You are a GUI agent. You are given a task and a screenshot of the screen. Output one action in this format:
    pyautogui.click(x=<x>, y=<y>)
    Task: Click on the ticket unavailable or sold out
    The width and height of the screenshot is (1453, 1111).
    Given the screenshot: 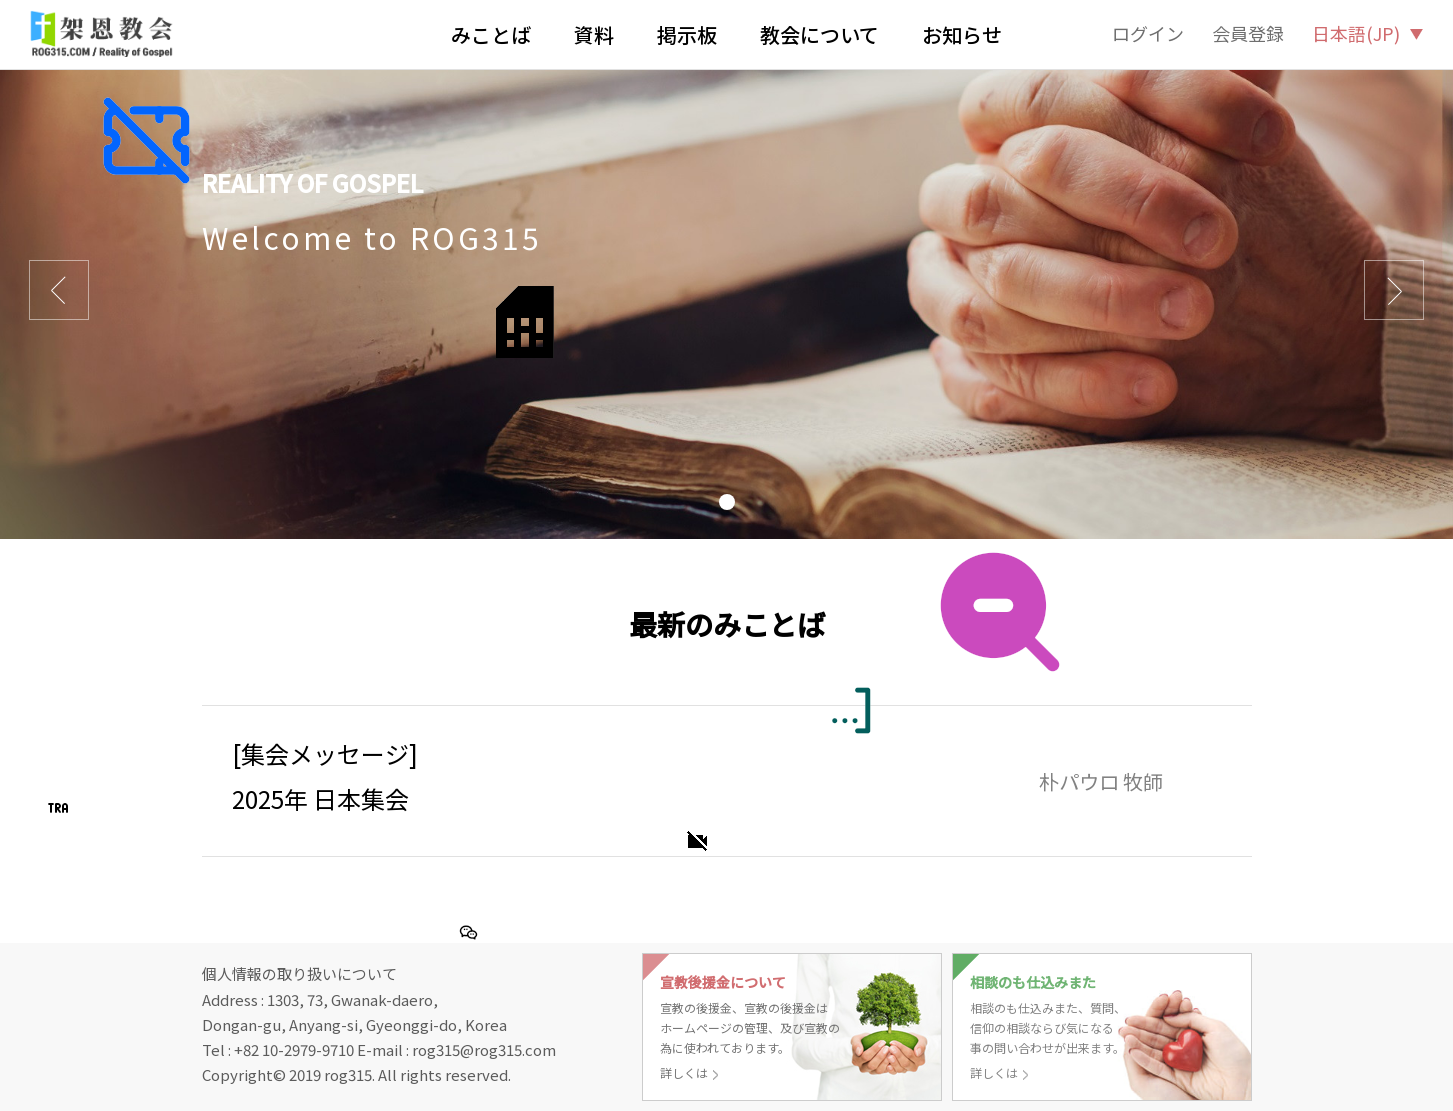 What is the action you would take?
    pyautogui.click(x=146, y=140)
    